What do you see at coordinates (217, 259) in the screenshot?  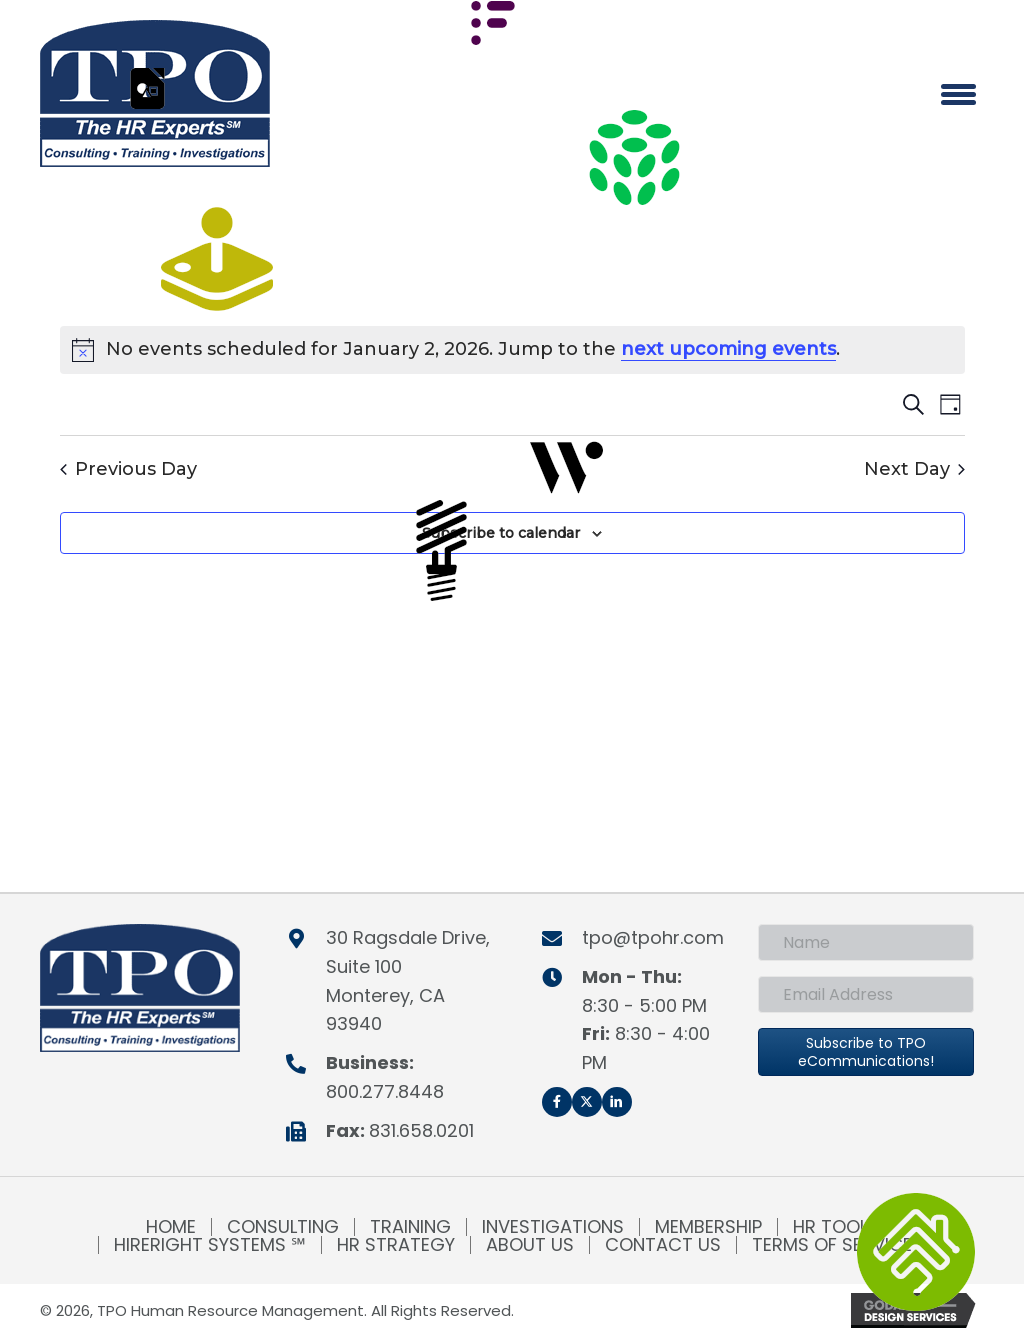 I see `open Apple Arcade gaming service` at bounding box center [217, 259].